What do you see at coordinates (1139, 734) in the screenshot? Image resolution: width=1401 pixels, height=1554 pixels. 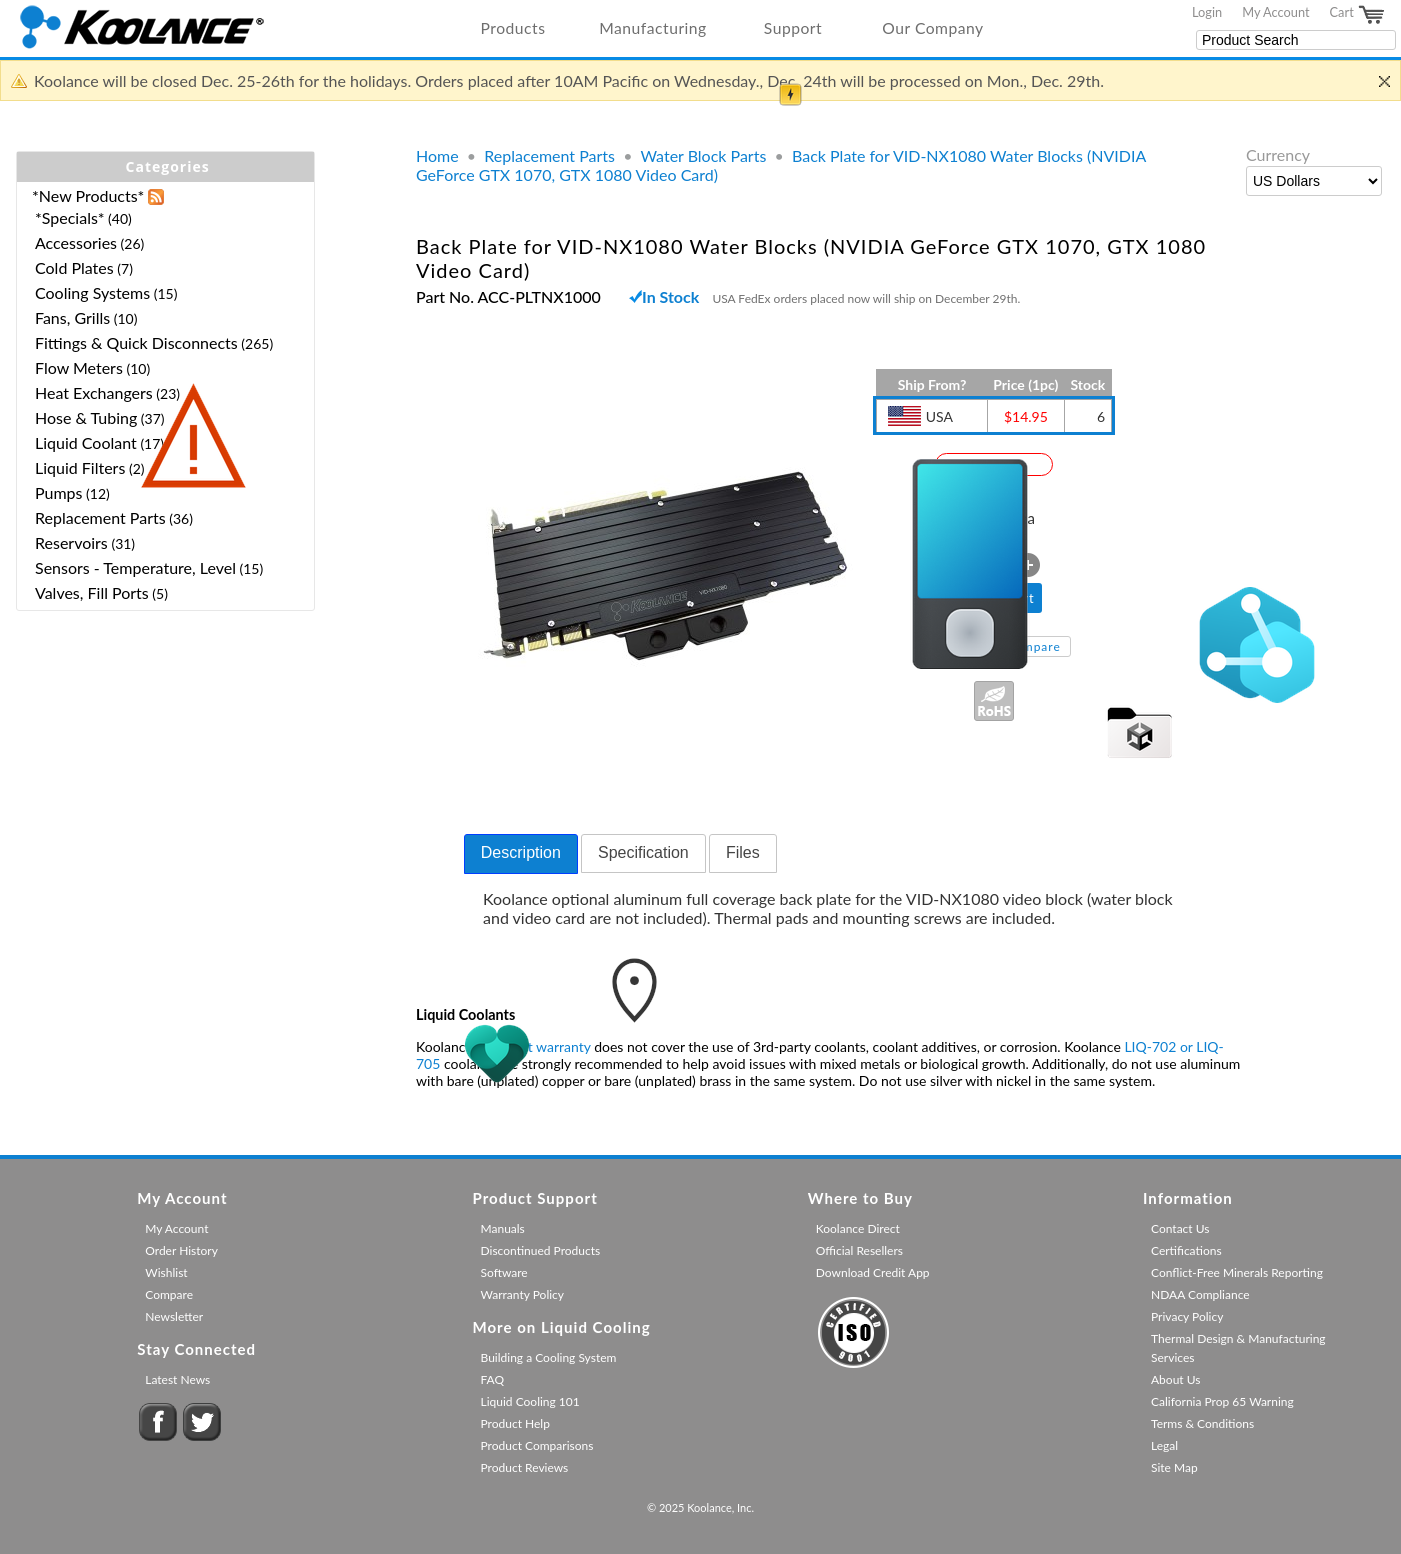 I see `open unity game engine project files` at bounding box center [1139, 734].